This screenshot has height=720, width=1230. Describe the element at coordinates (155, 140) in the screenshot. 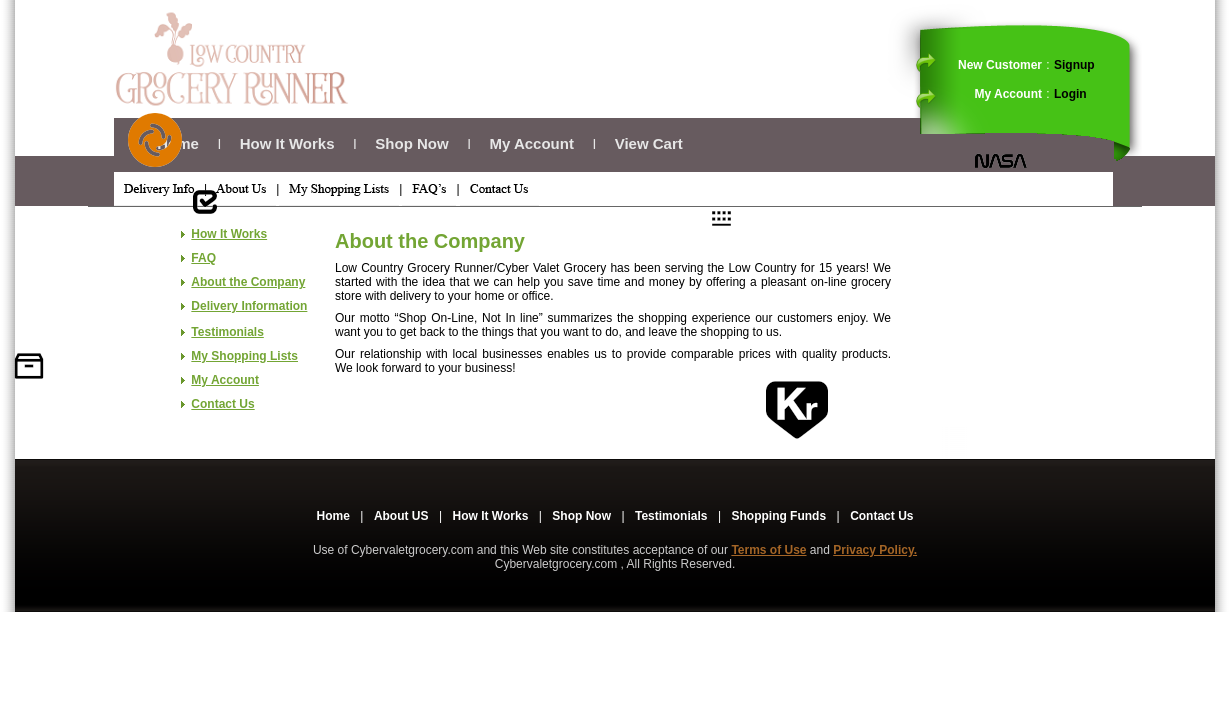

I see `open Element messaging app` at that location.